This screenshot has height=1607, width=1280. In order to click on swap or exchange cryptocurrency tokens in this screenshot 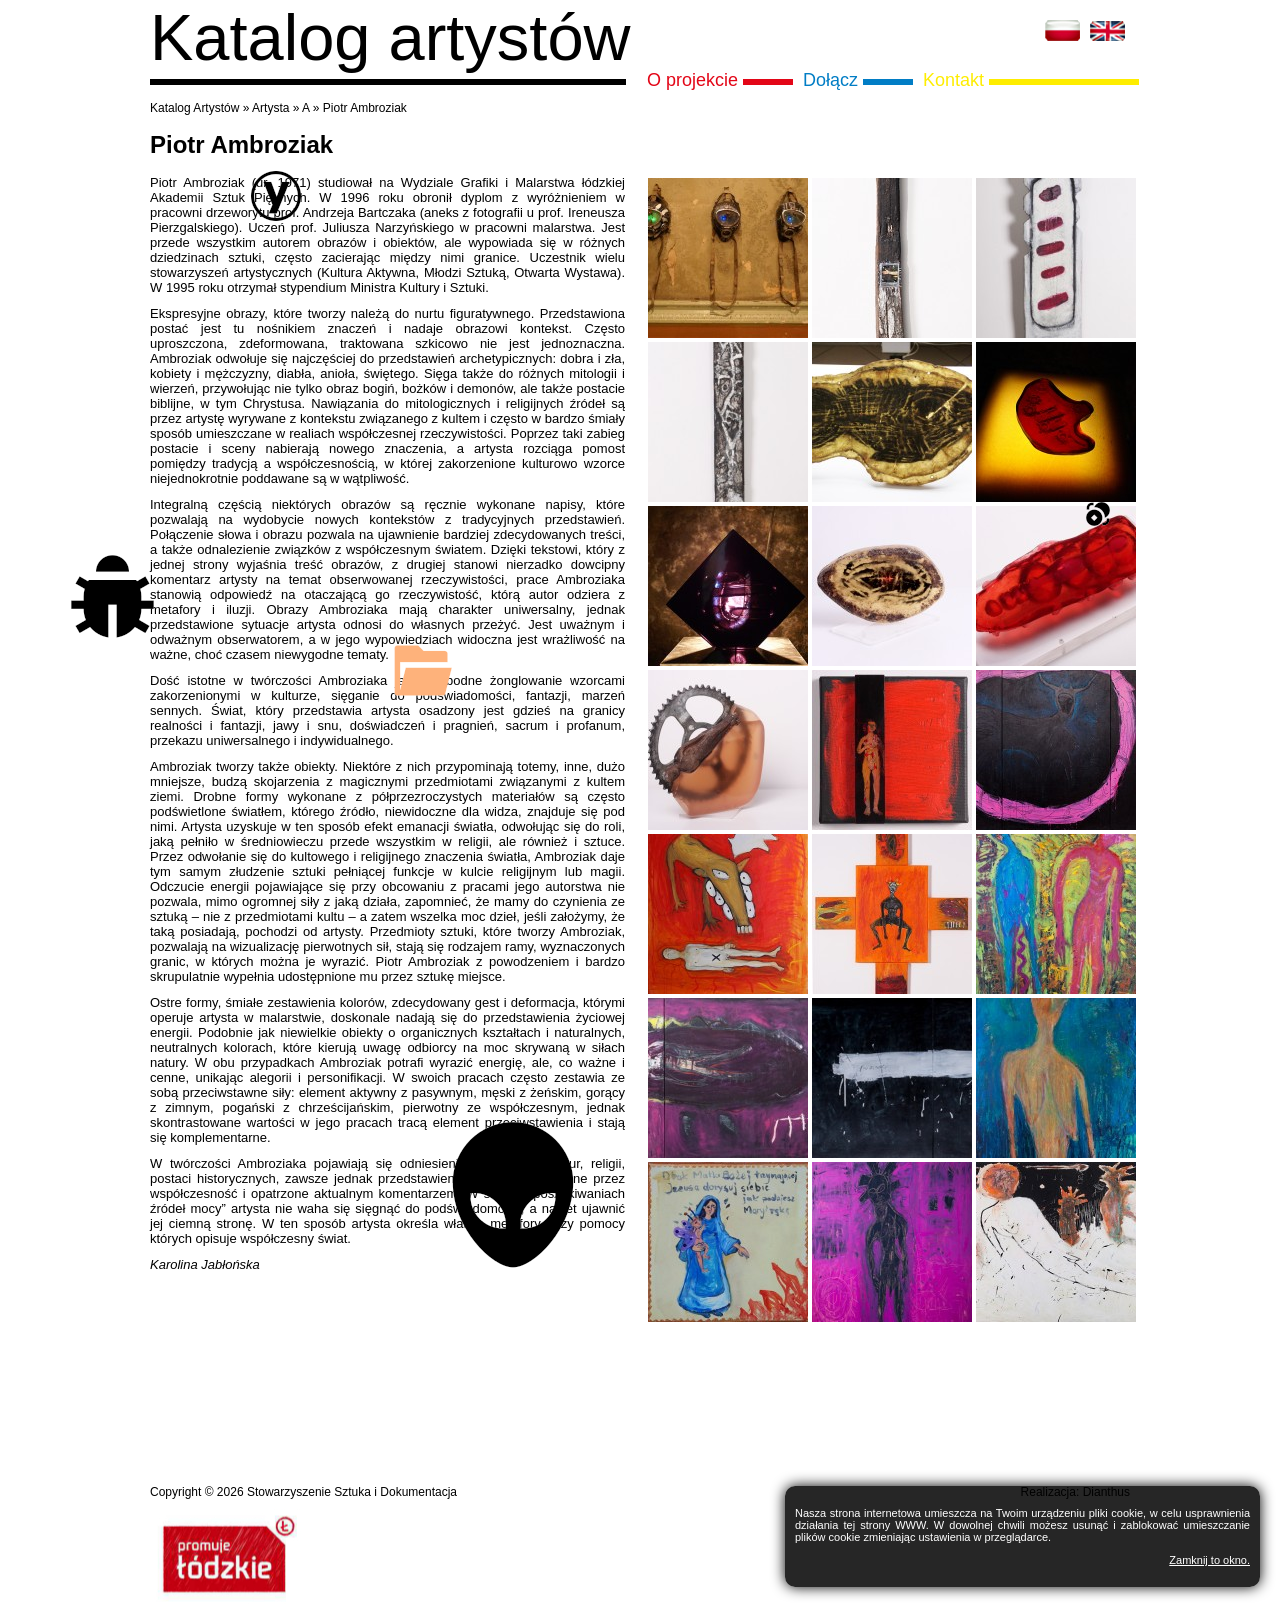, I will do `click(1098, 514)`.